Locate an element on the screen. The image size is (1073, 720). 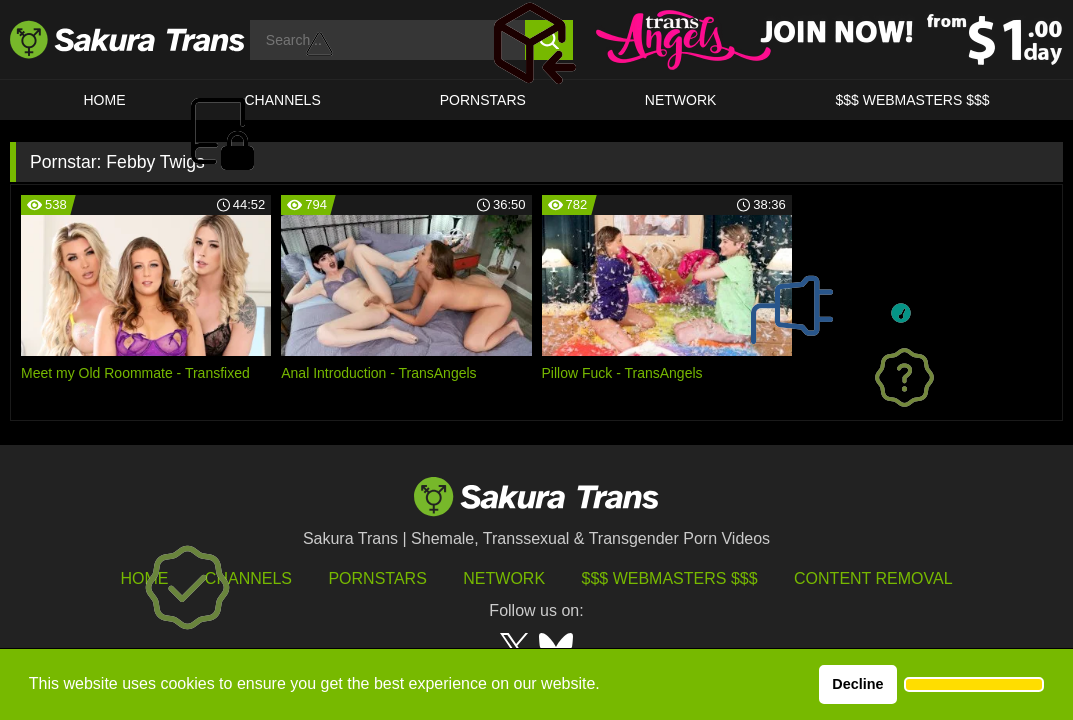
indicates a private or locked repository is located at coordinates (218, 134).